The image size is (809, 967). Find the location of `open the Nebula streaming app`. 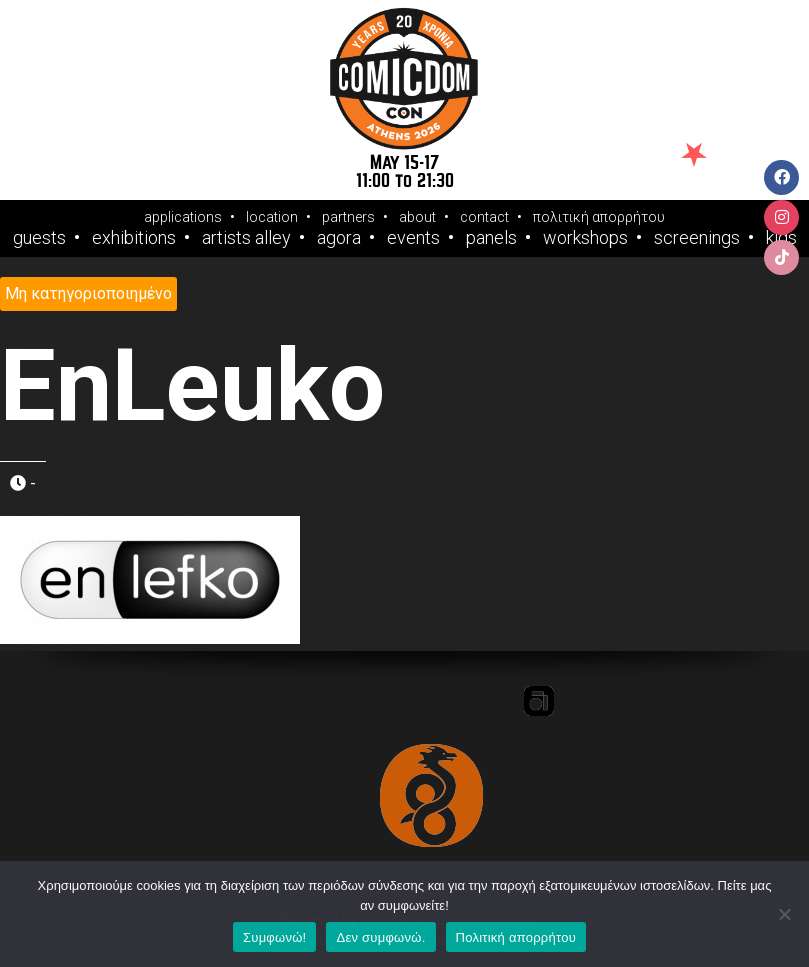

open the Nebula streaming app is located at coordinates (694, 155).